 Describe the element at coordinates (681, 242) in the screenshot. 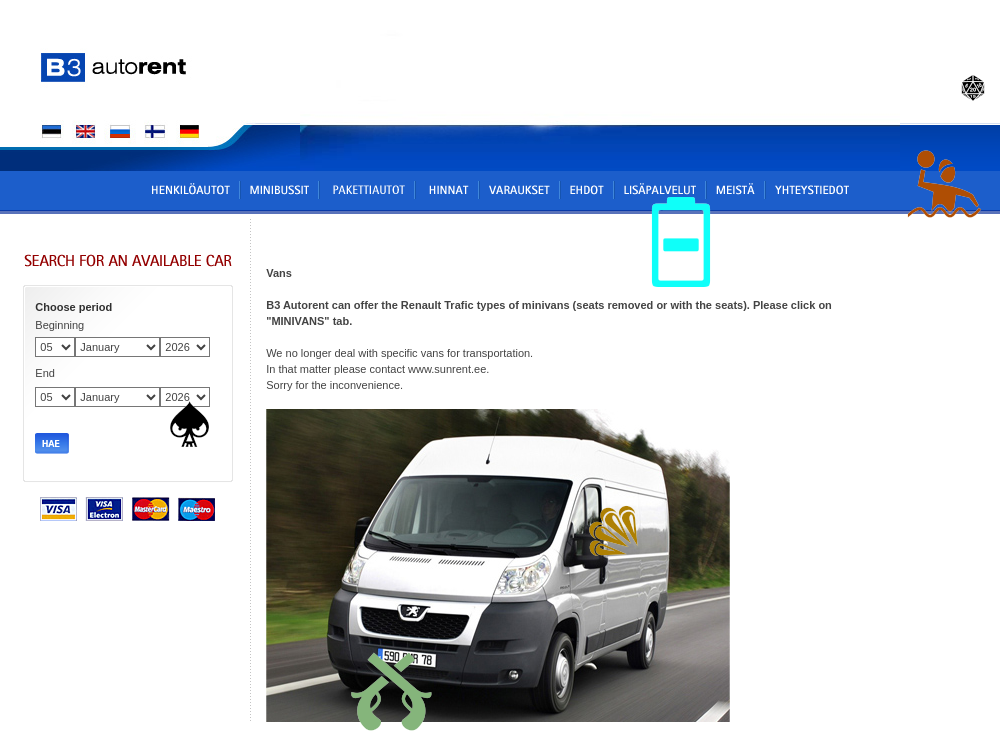

I see `reduce battery usage or power consumption` at that location.